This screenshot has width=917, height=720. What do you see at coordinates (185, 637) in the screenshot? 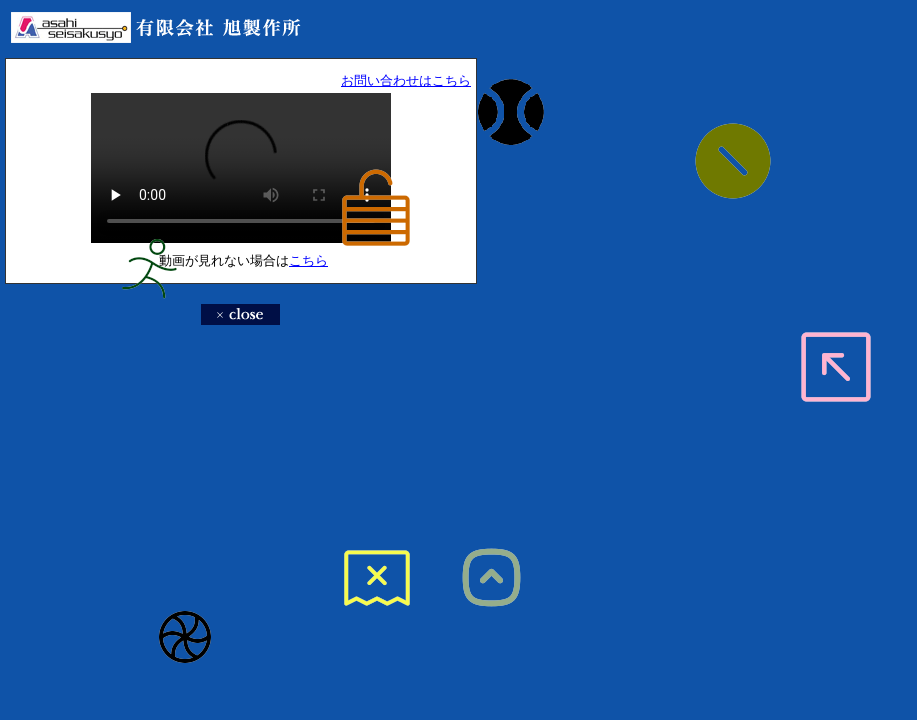
I see `indicates loading or processing in progress` at bounding box center [185, 637].